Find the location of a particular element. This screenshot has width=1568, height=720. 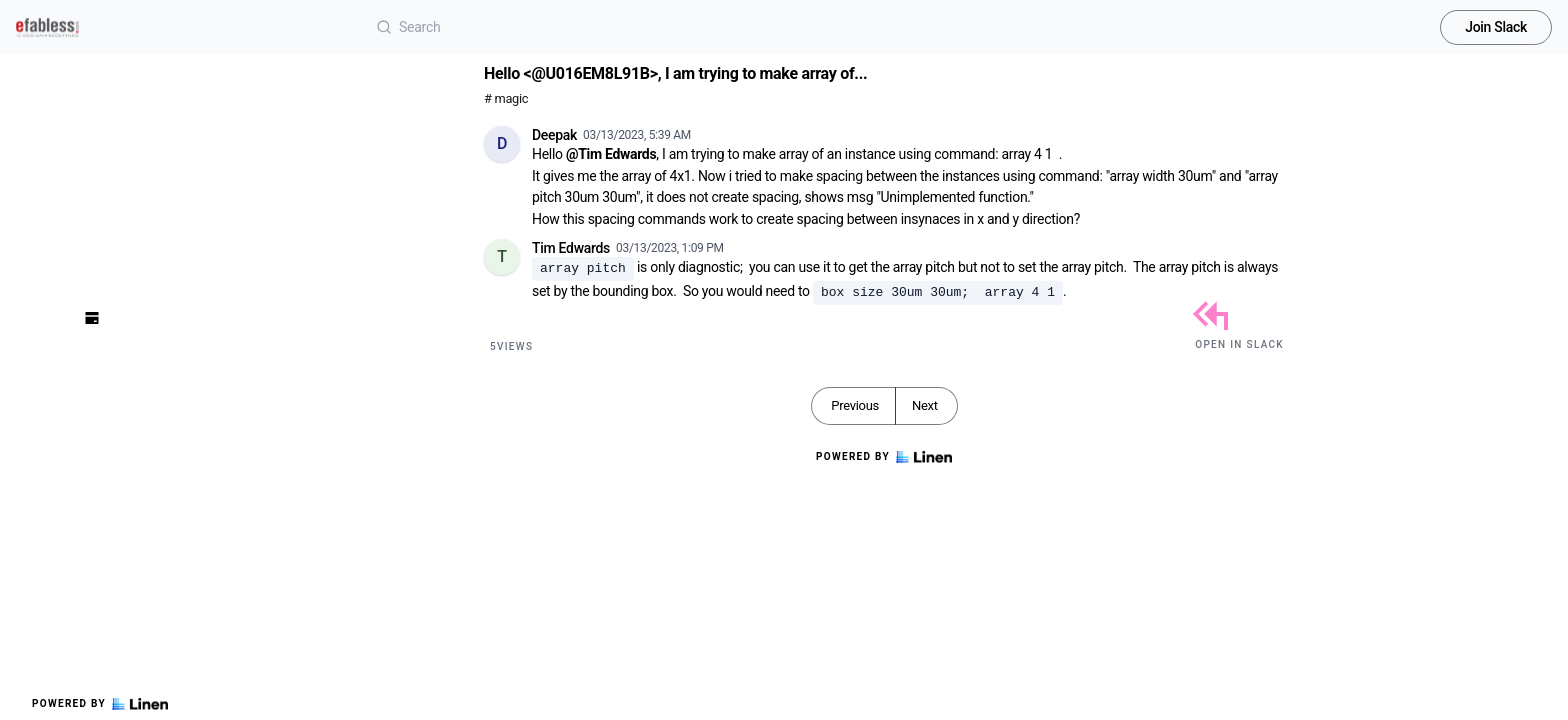

access payment methods is located at coordinates (92, 318).